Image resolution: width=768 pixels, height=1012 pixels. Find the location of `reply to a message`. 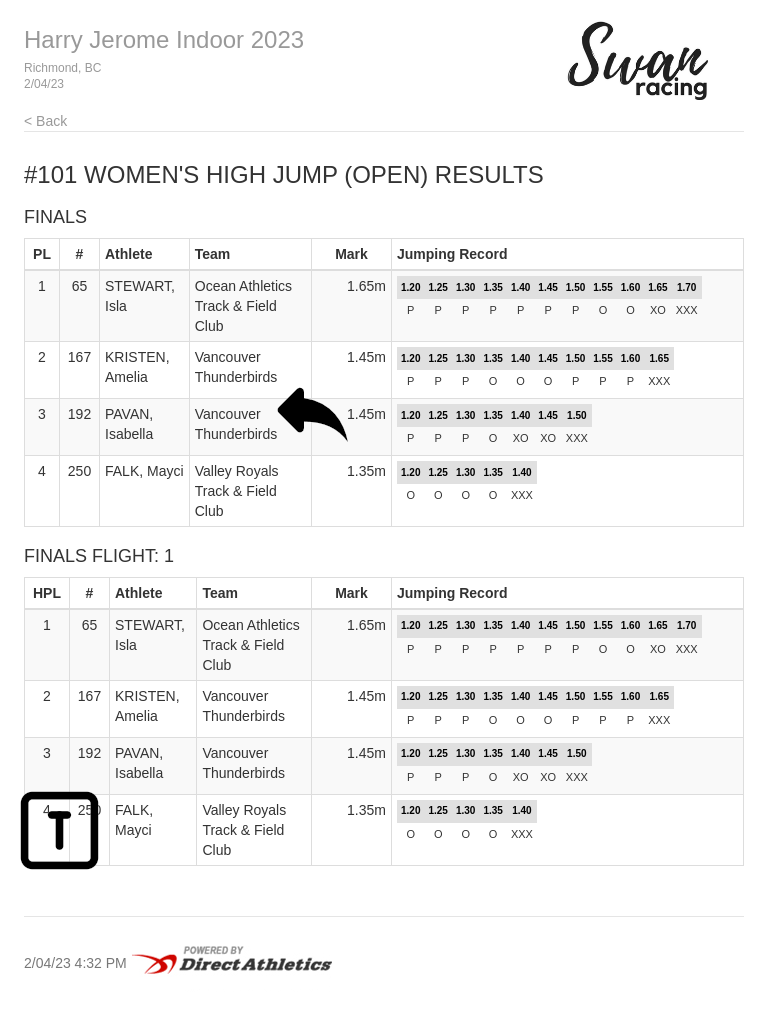

reply to a message is located at coordinates (312, 410).